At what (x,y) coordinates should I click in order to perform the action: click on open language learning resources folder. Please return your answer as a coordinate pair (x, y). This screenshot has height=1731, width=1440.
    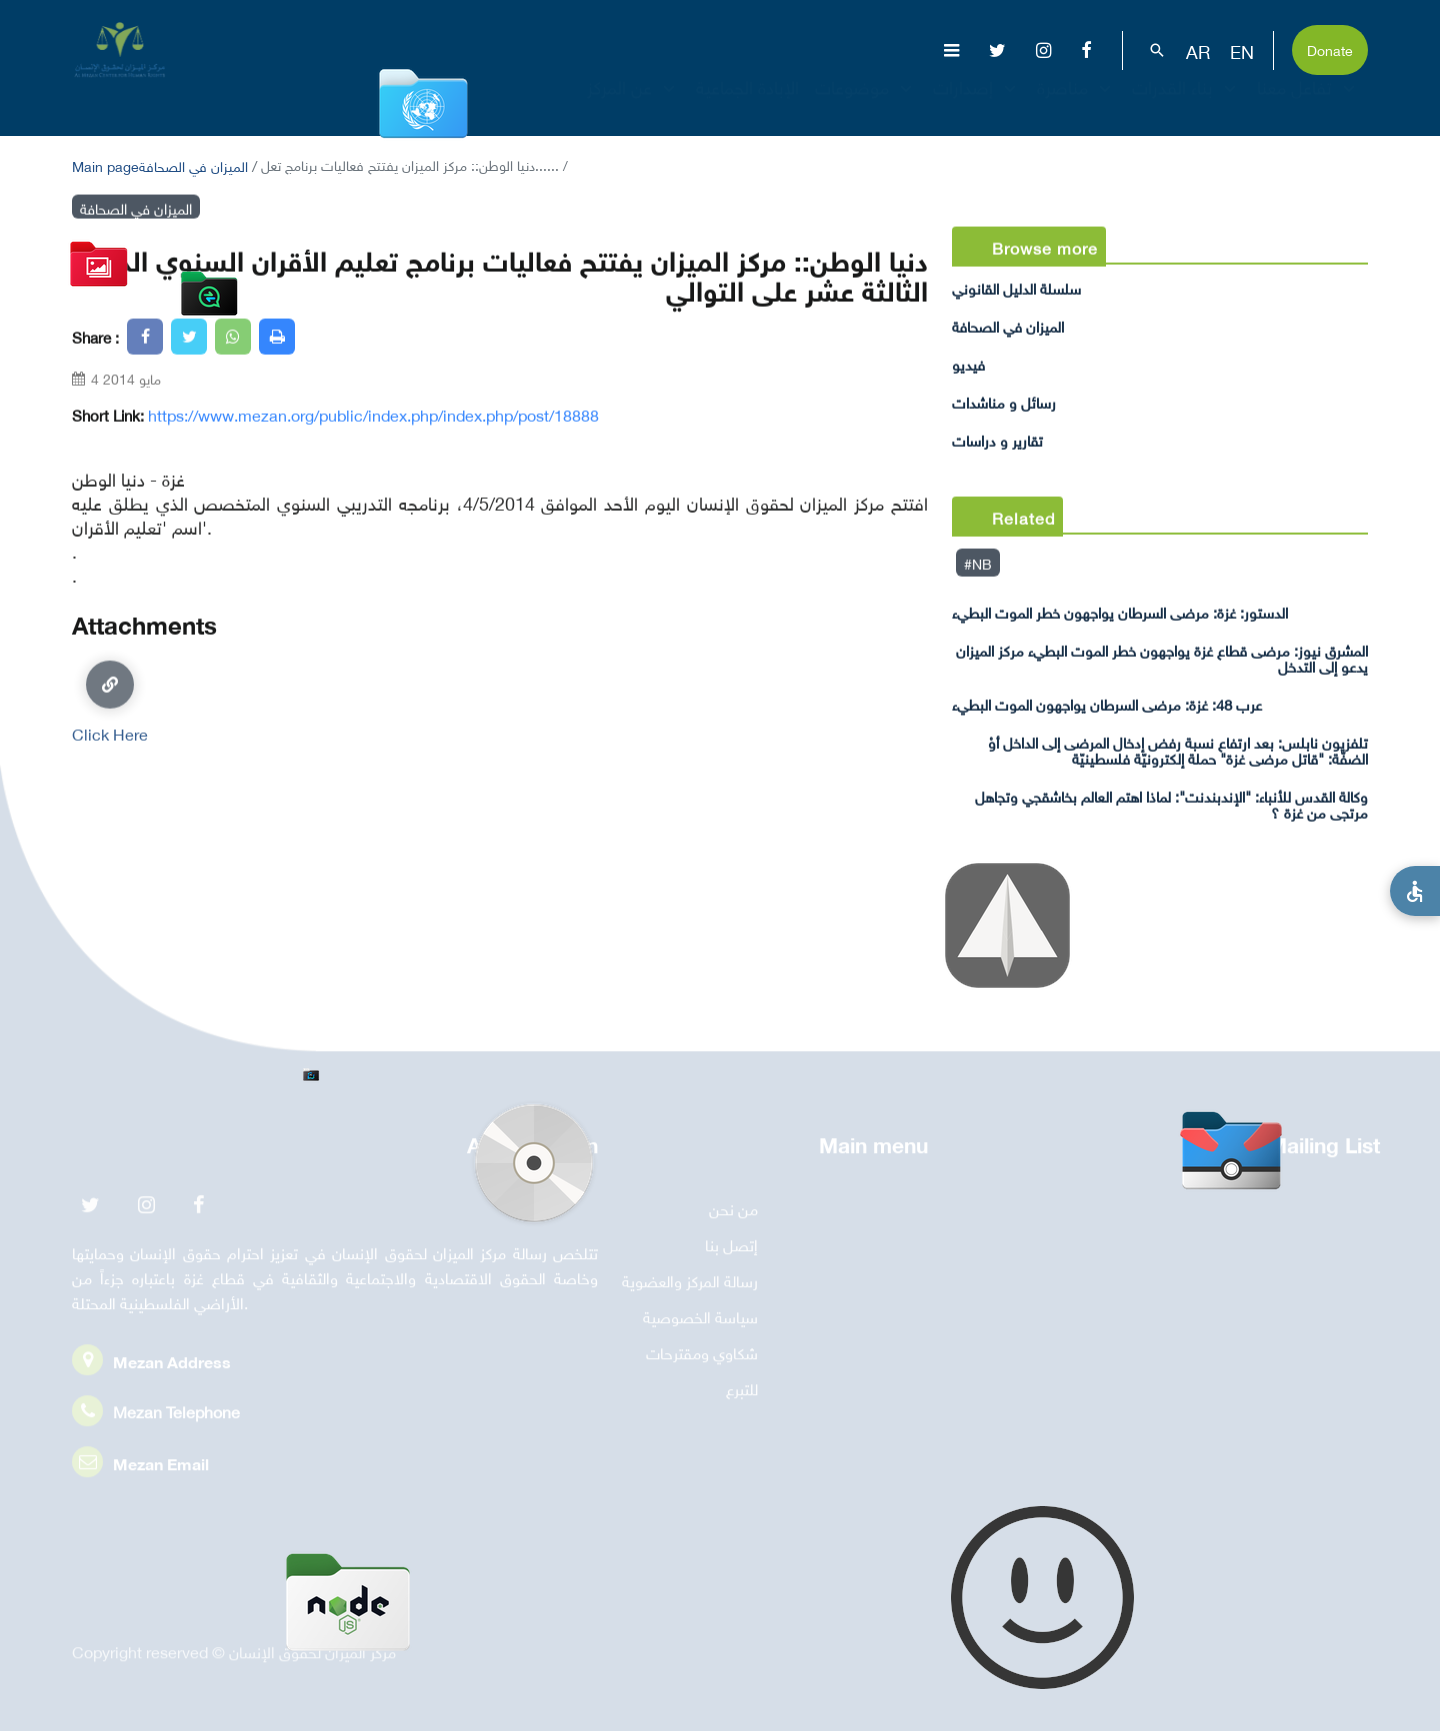
    Looking at the image, I should click on (423, 106).